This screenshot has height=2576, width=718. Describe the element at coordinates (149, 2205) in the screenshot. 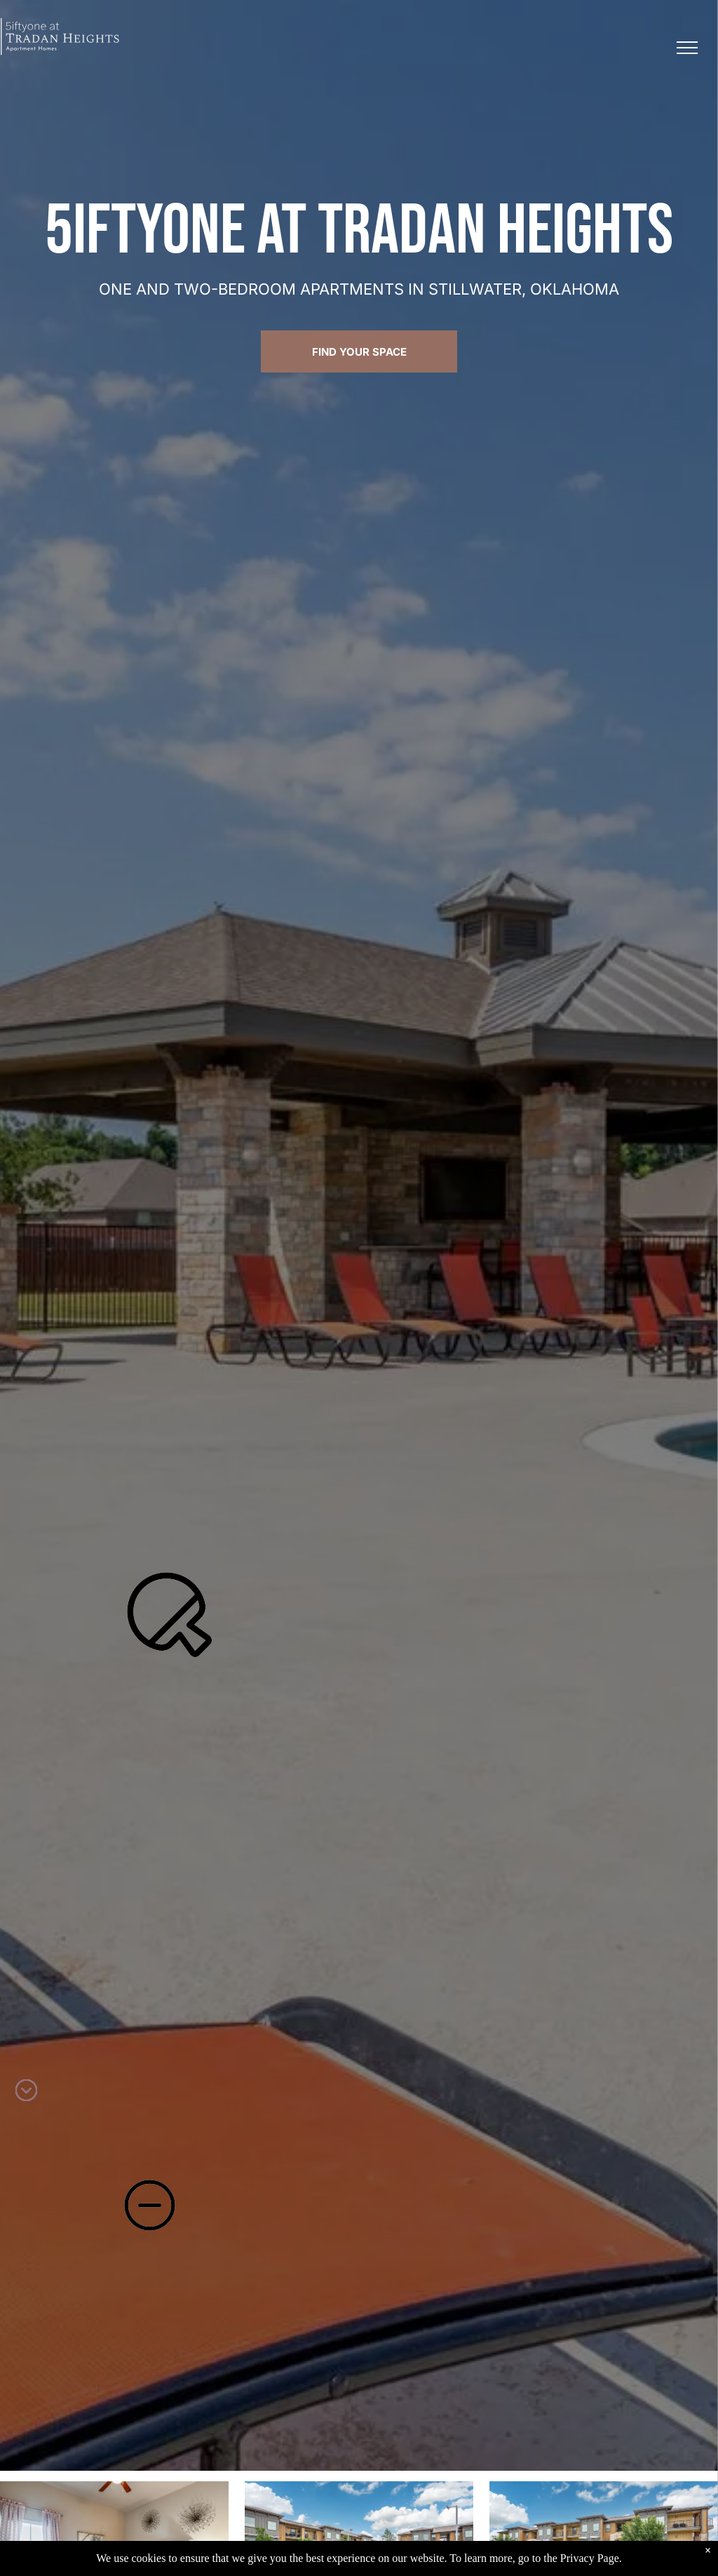

I see `remove an item from a list or cart` at that location.